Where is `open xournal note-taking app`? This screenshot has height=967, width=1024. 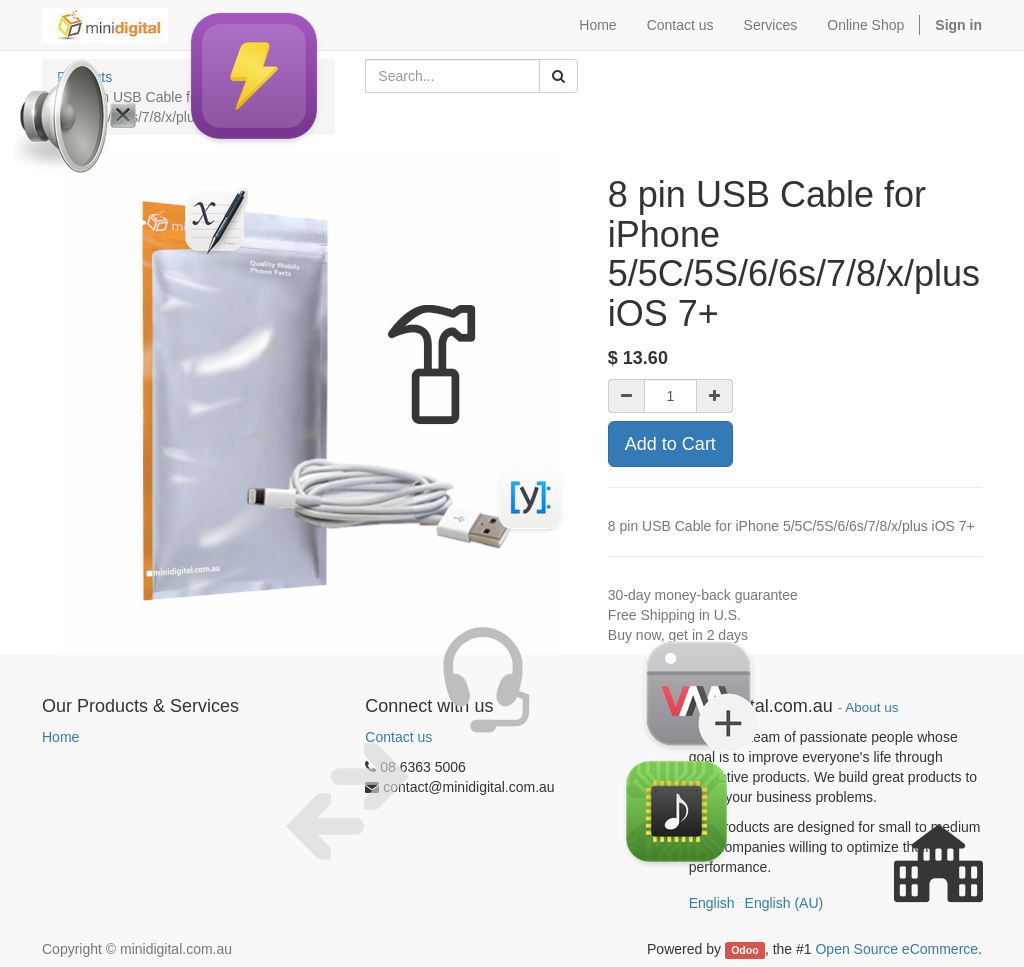 open xournal note-taking app is located at coordinates (214, 221).